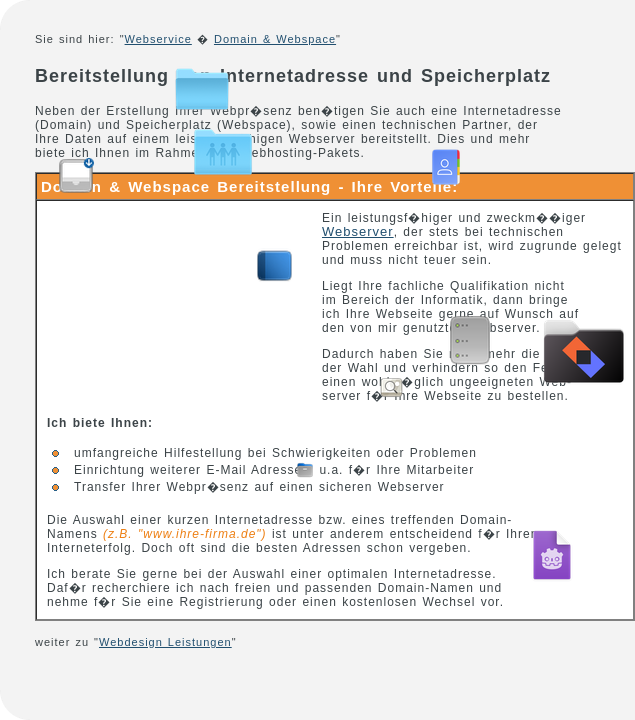  I want to click on access network server settings, so click(470, 340).